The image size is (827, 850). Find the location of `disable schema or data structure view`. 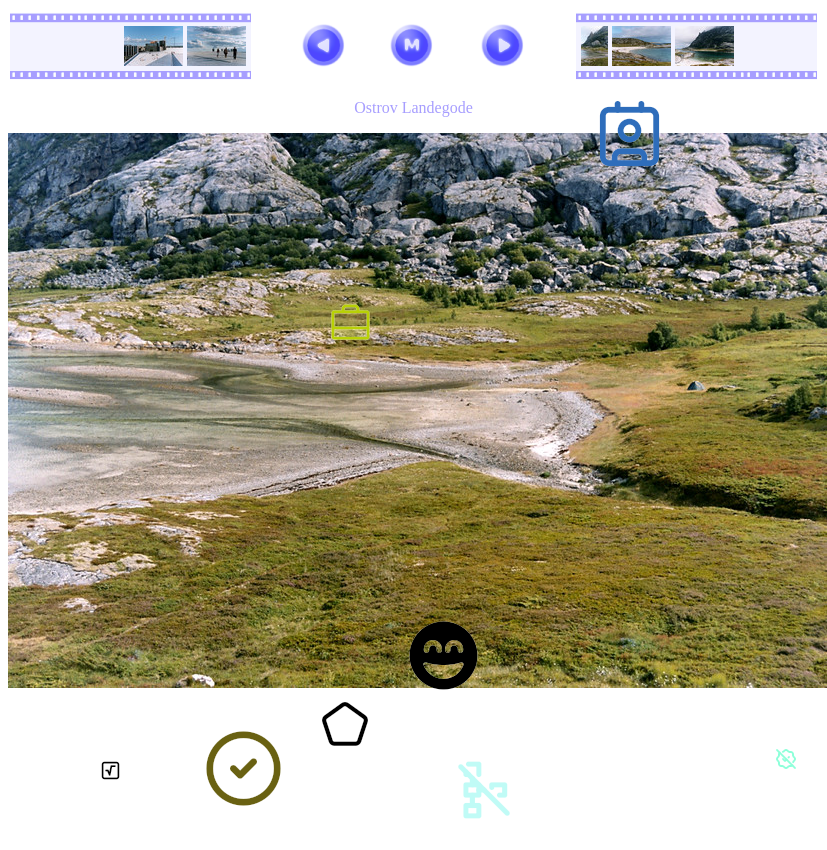

disable schema or data structure view is located at coordinates (484, 790).